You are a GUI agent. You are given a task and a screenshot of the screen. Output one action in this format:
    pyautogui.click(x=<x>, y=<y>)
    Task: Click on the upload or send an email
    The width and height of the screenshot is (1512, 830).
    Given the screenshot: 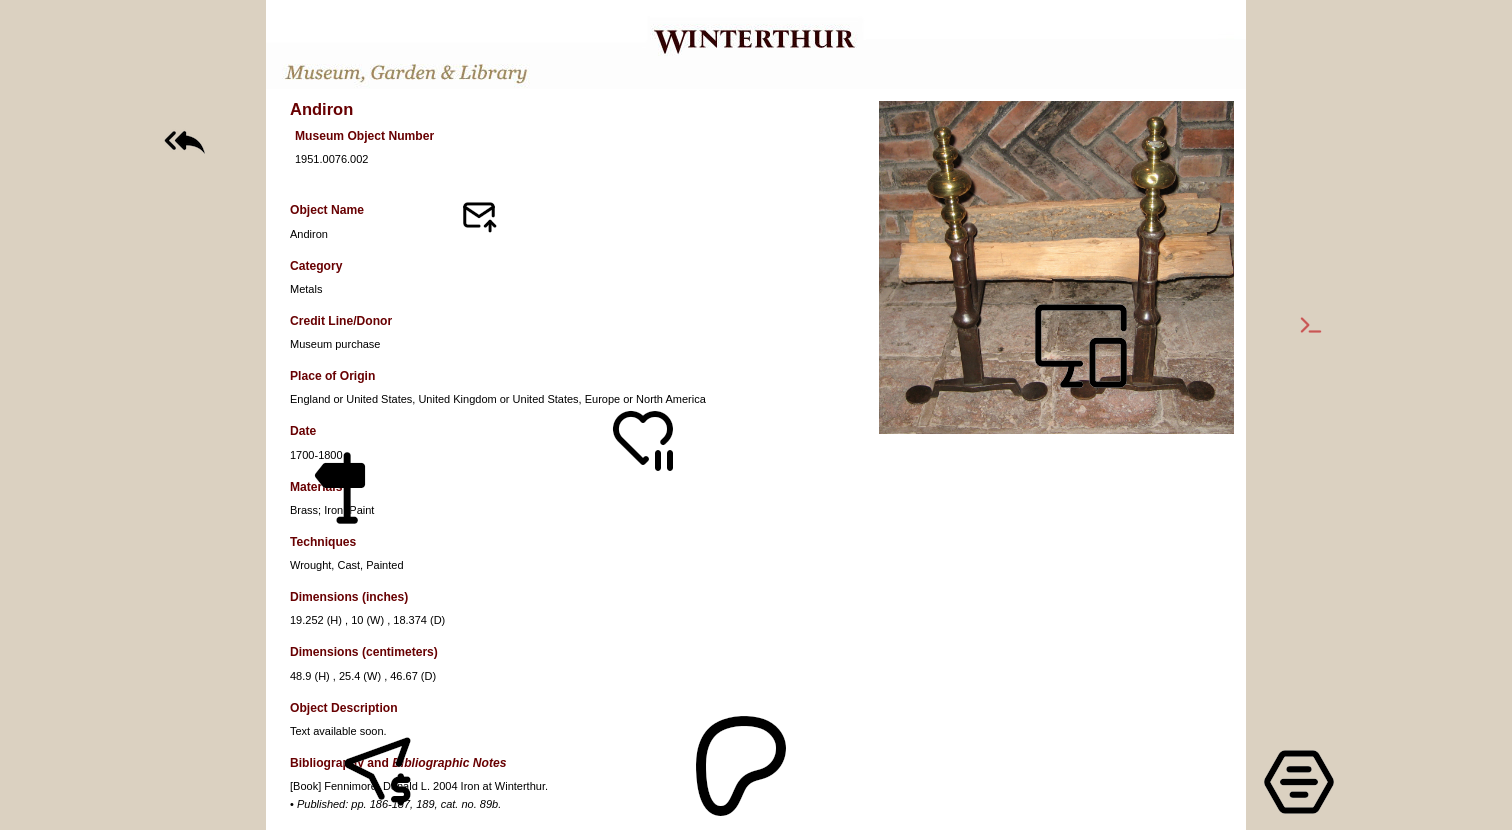 What is the action you would take?
    pyautogui.click(x=479, y=215)
    